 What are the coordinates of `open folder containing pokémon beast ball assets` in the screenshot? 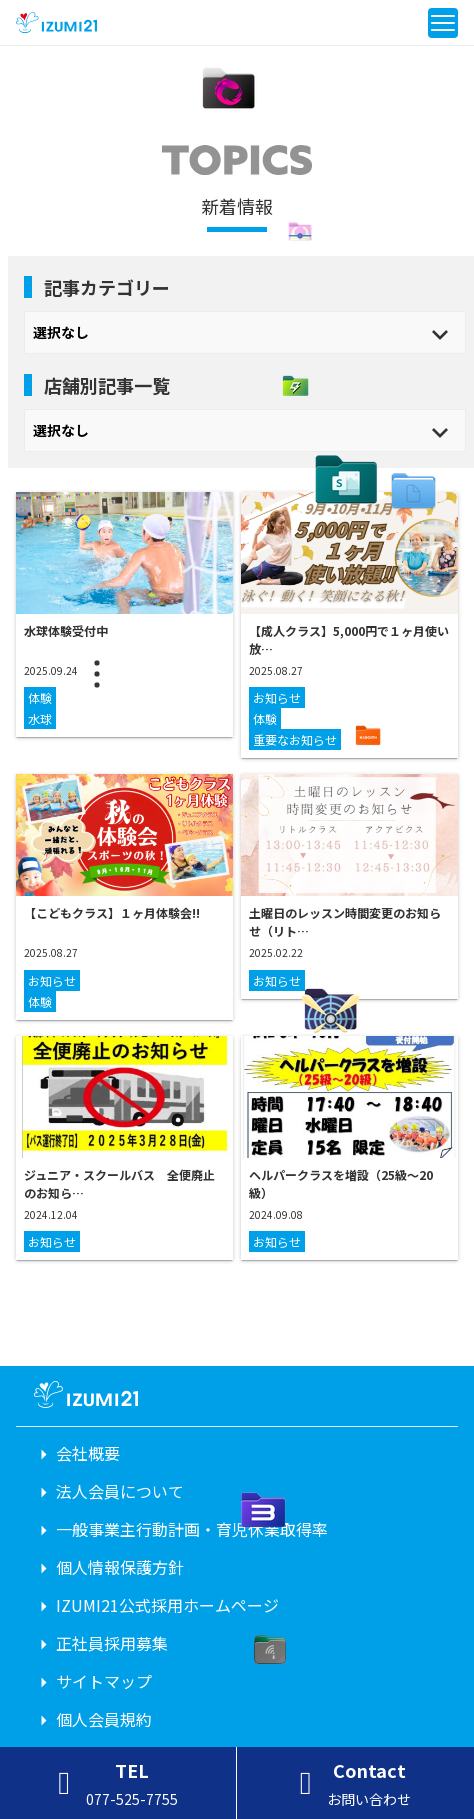 It's located at (330, 1010).